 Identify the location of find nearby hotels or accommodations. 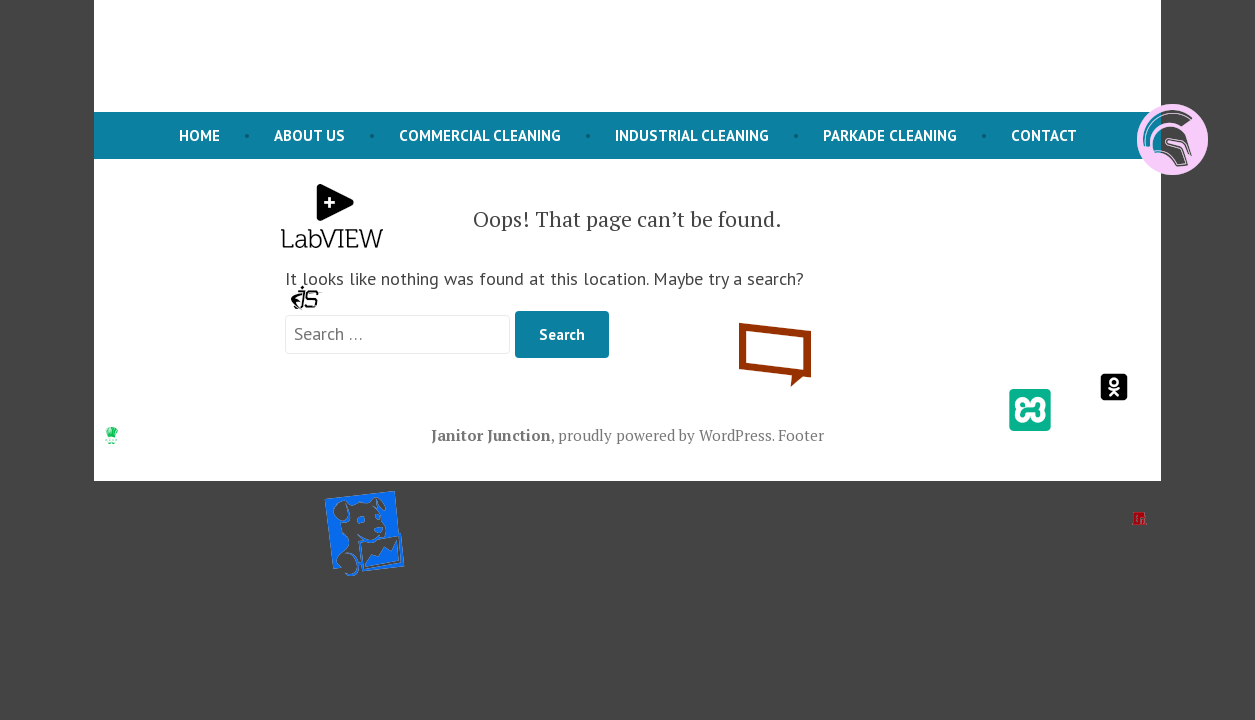
(1139, 518).